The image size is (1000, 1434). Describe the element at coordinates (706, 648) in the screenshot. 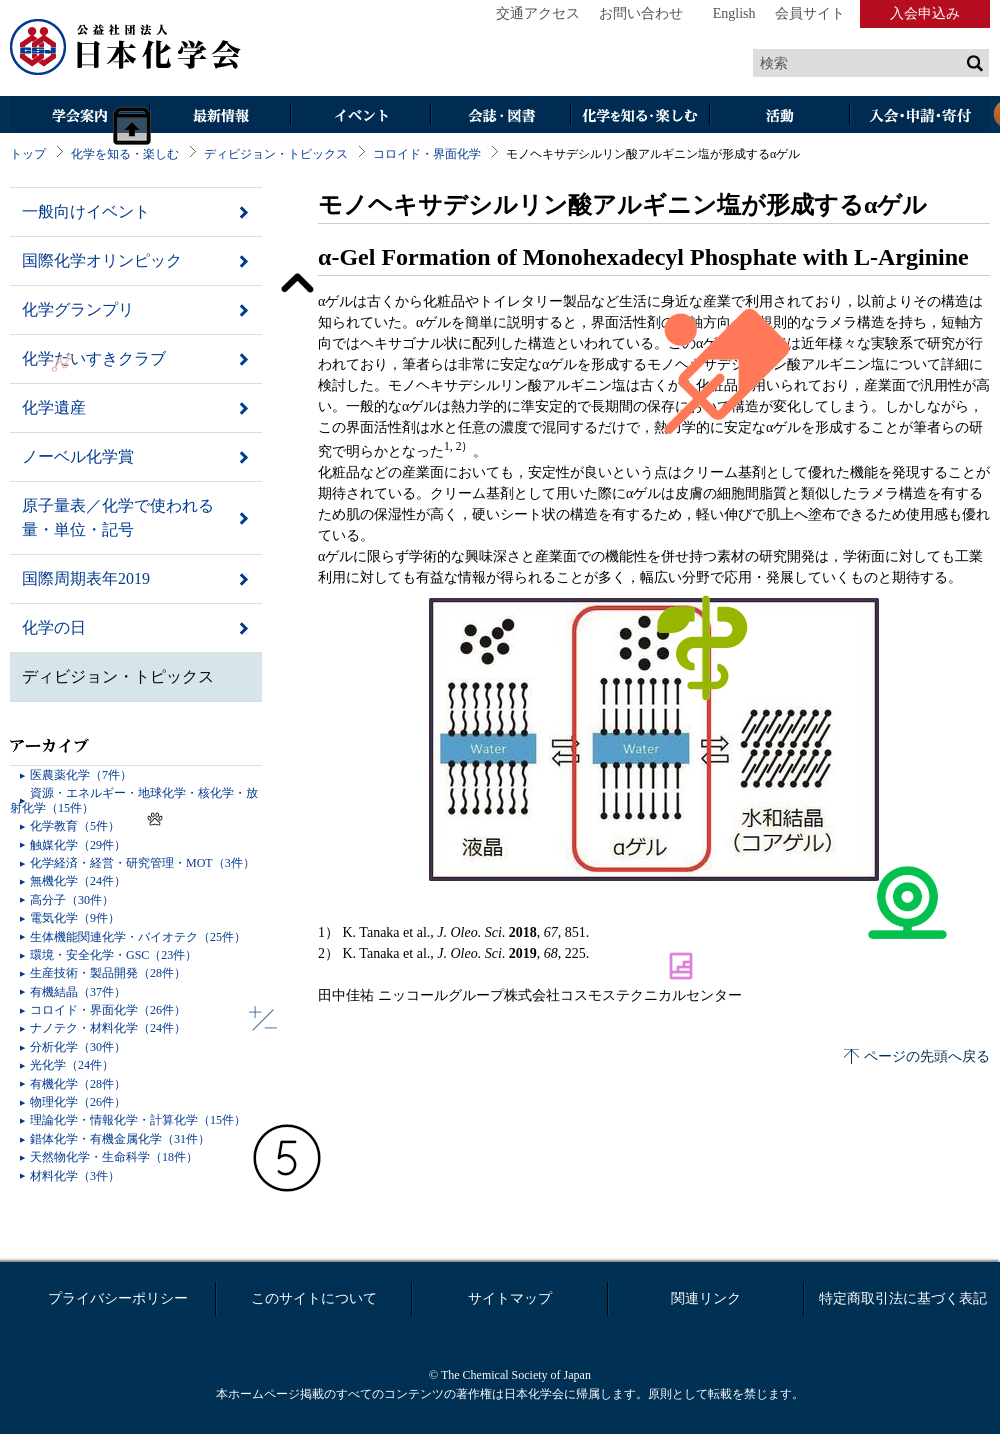

I see `access medical or healthcare services` at that location.